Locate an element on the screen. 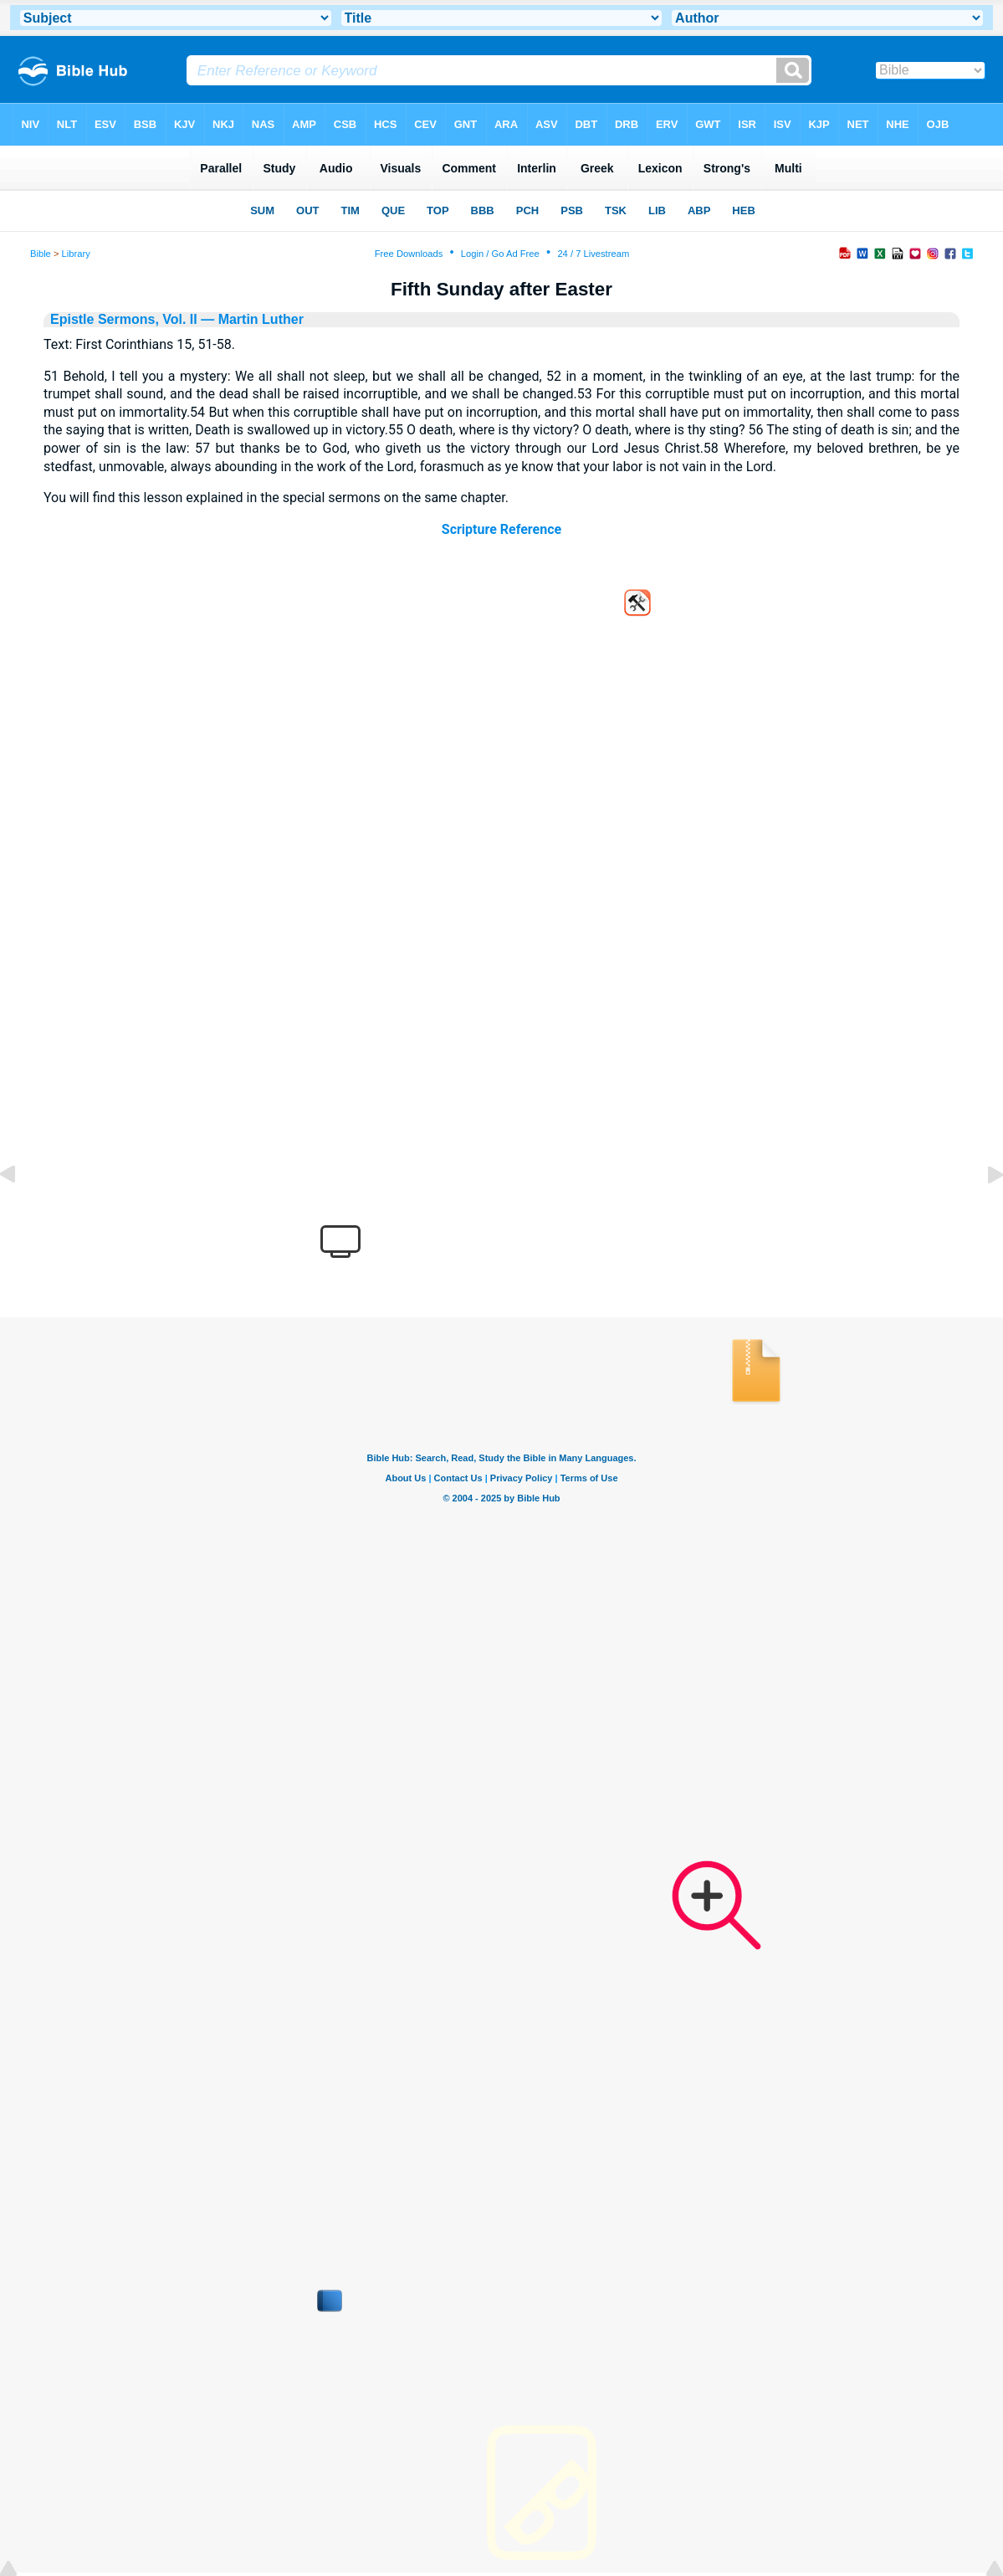  open the documents app is located at coordinates (545, 2492).